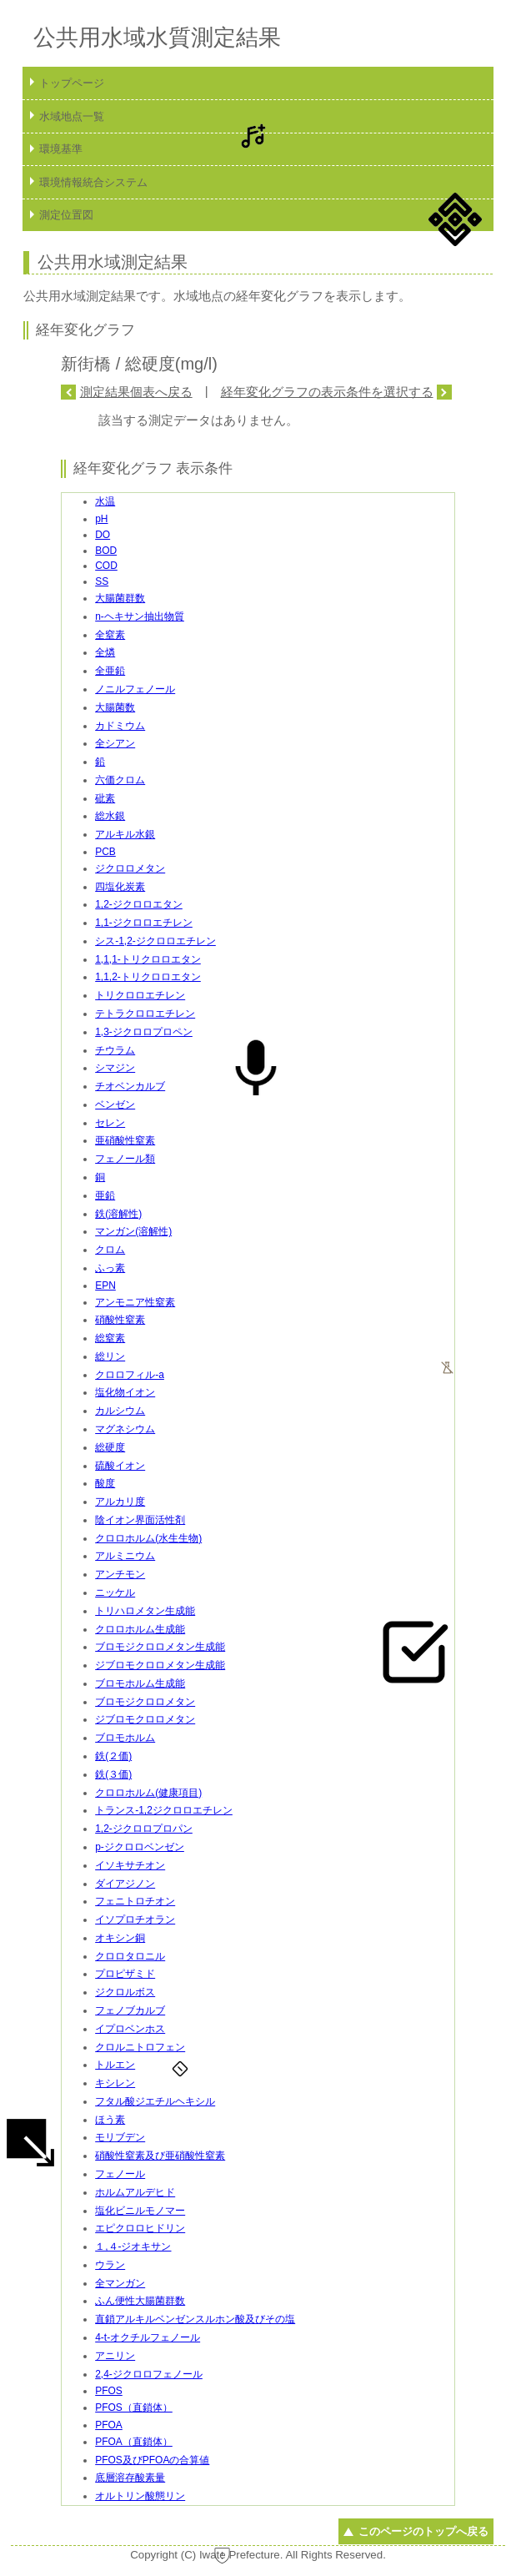 The width and height of the screenshot is (516, 2576). Describe the element at coordinates (30, 2142) in the screenshot. I see `expand content to full screen` at that location.